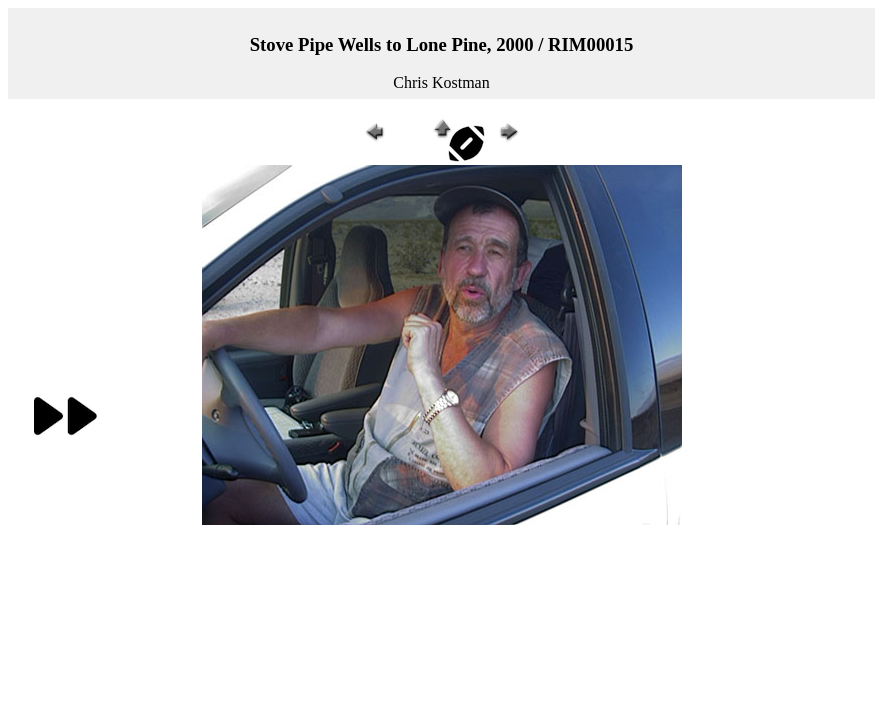 This screenshot has width=883, height=720. What do you see at coordinates (64, 416) in the screenshot?
I see `skip forward in media playback` at bounding box center [64, 416].